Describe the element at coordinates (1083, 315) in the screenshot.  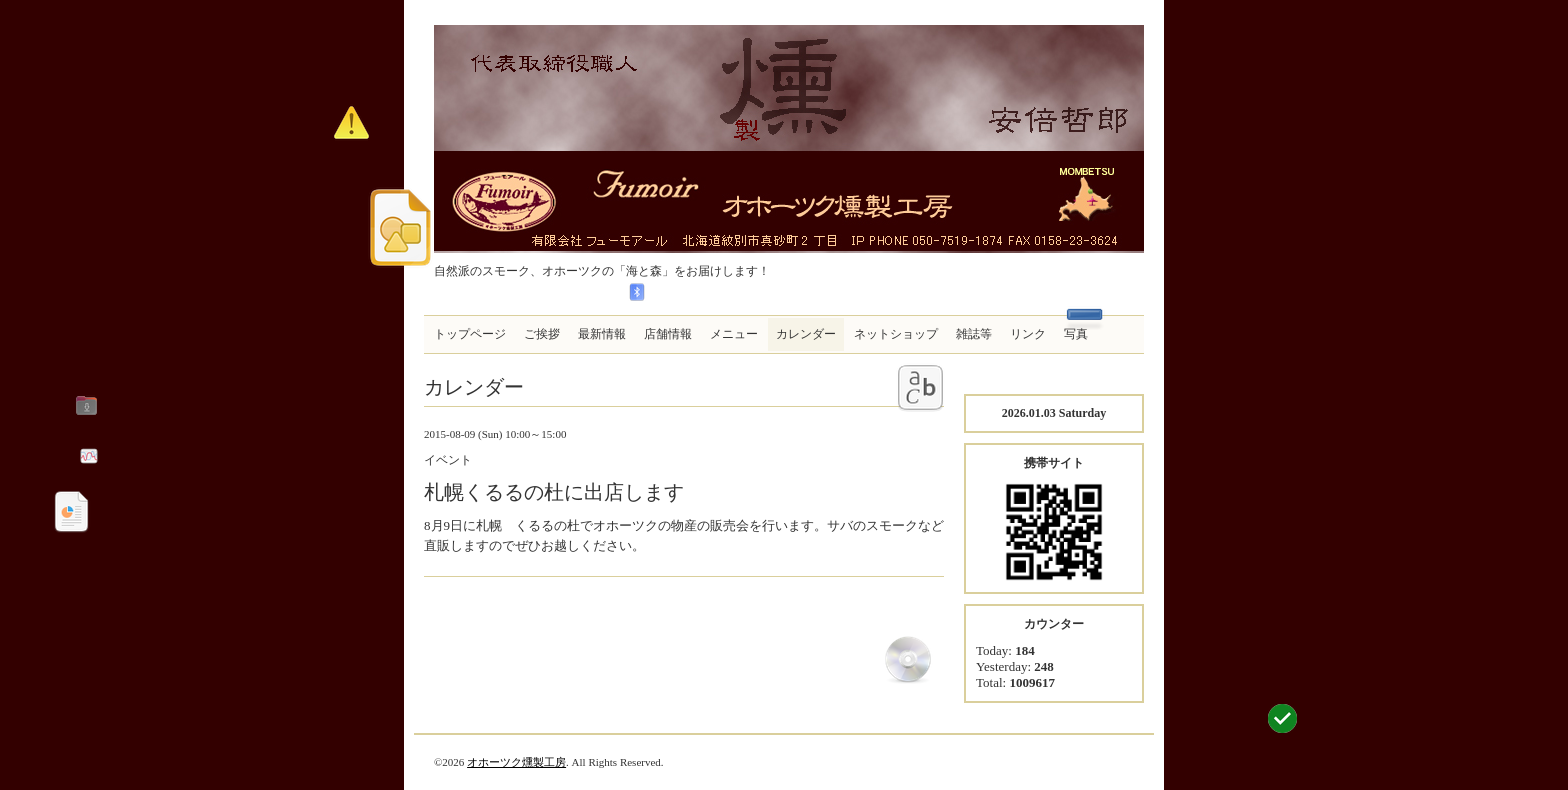
I see `remove an item from a list` at that location.